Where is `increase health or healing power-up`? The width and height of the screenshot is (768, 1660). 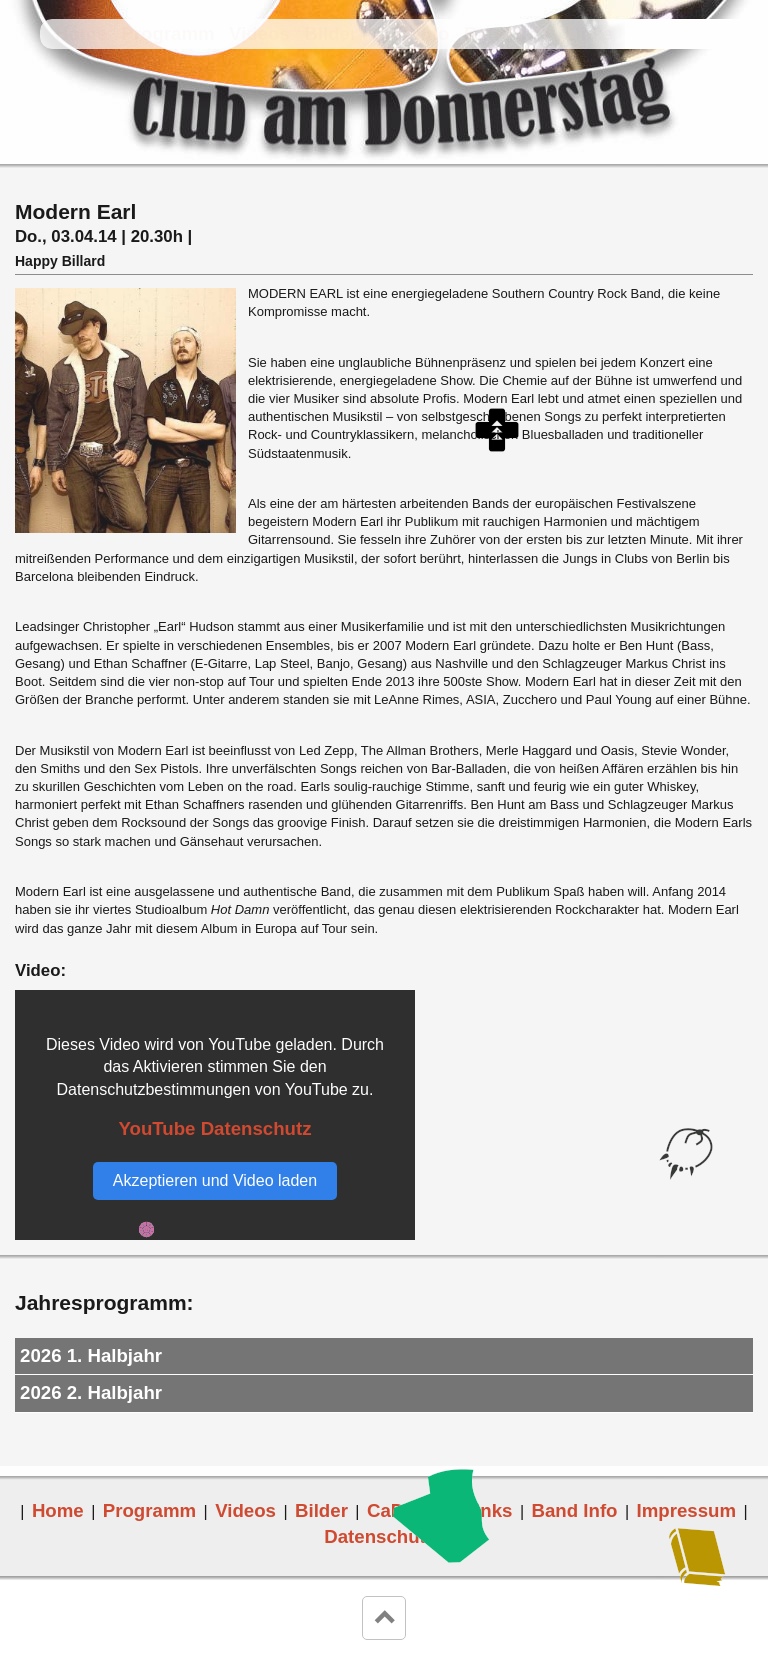
increase health or healing power-up is located at coordinates (497, 430).